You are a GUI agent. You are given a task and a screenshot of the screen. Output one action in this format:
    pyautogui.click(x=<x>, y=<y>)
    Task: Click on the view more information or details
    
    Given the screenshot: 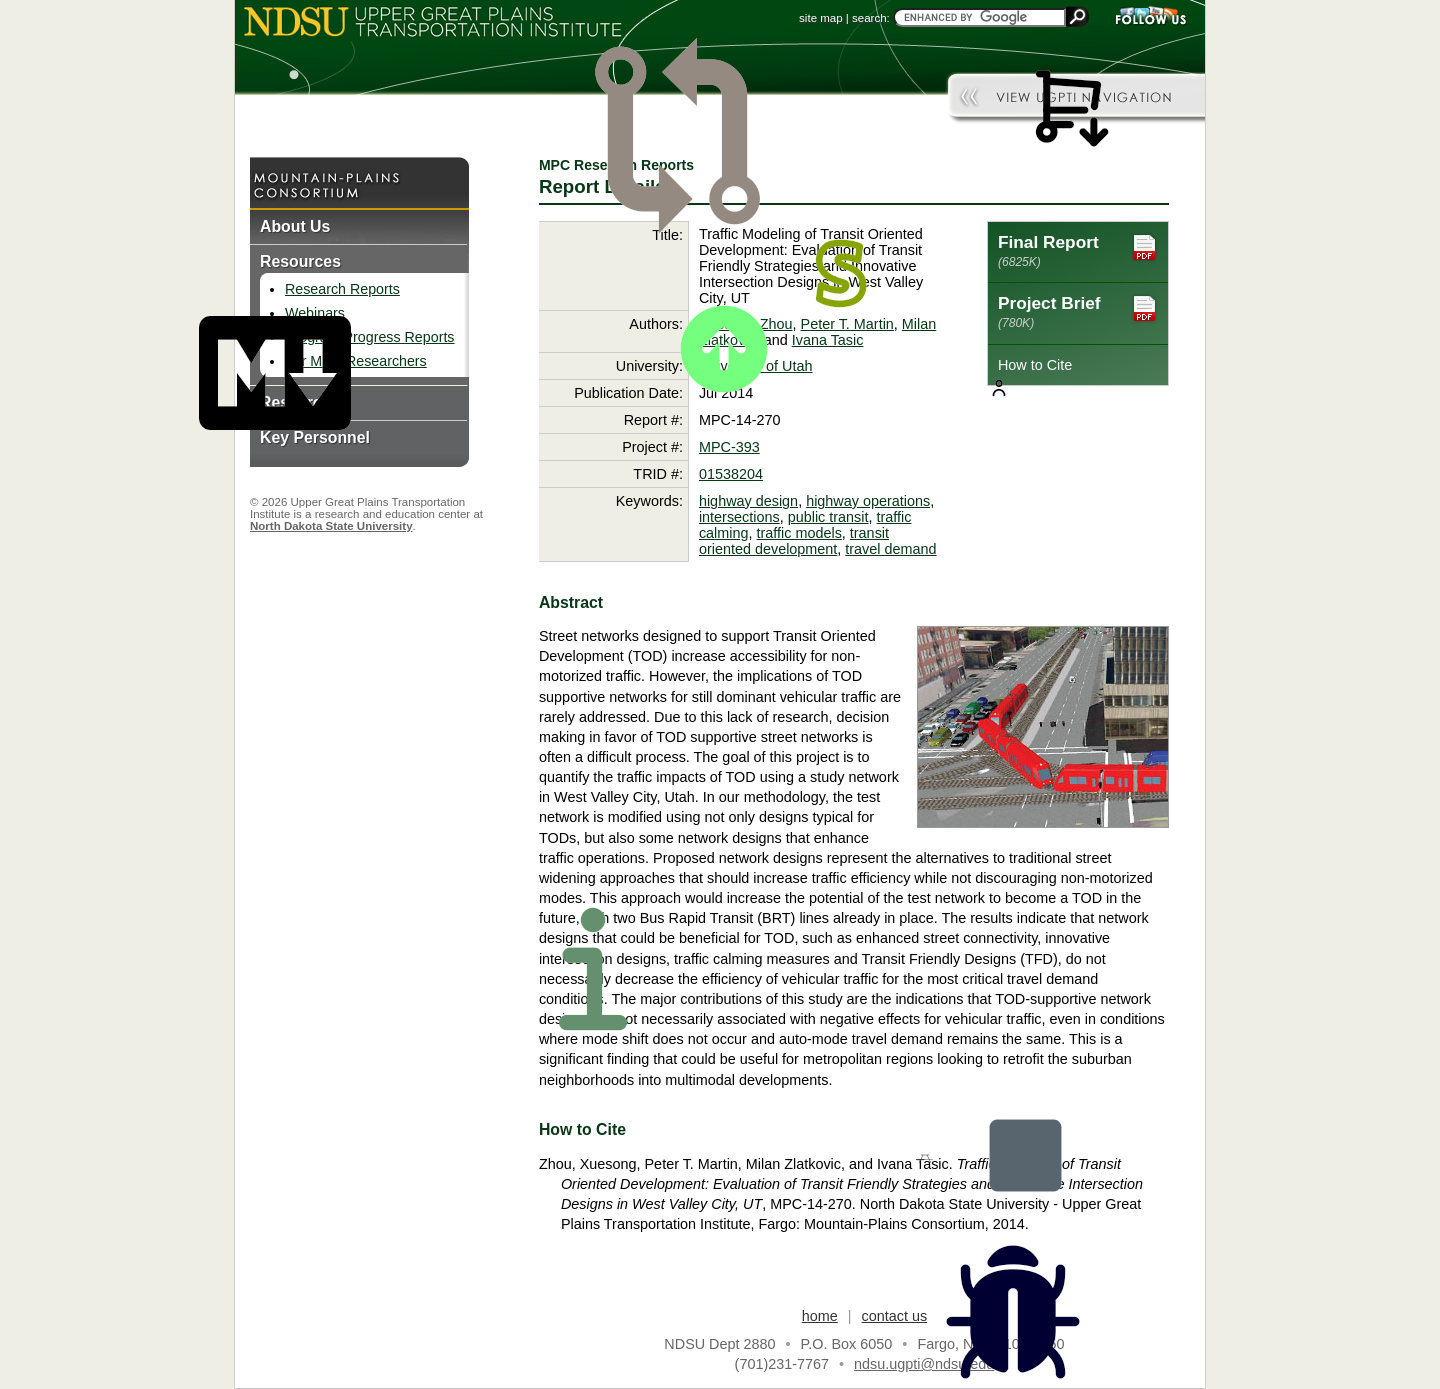 What is the action you would take?
    pyautogui.click(x=593, y=969)
    